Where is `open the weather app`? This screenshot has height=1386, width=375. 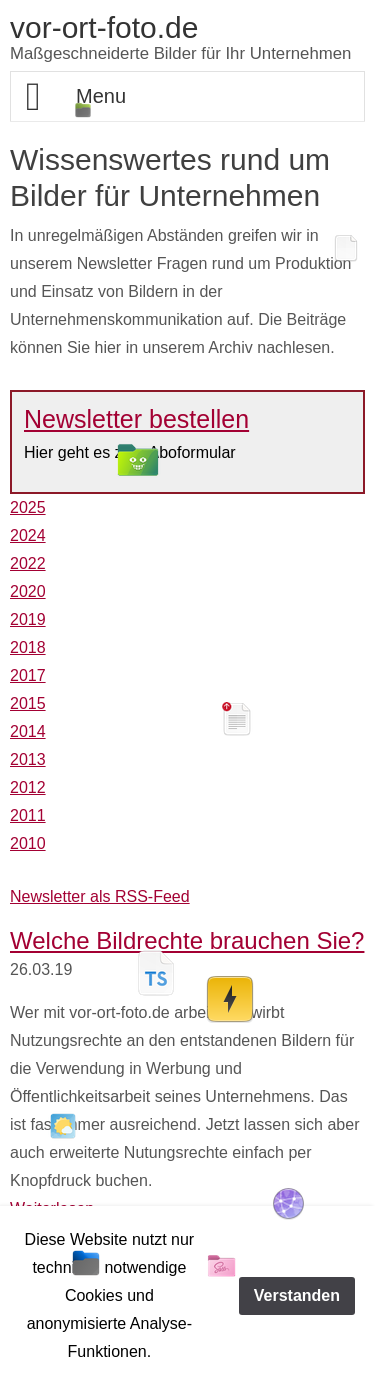 open the weather app is located at coordinates (63, 1126).